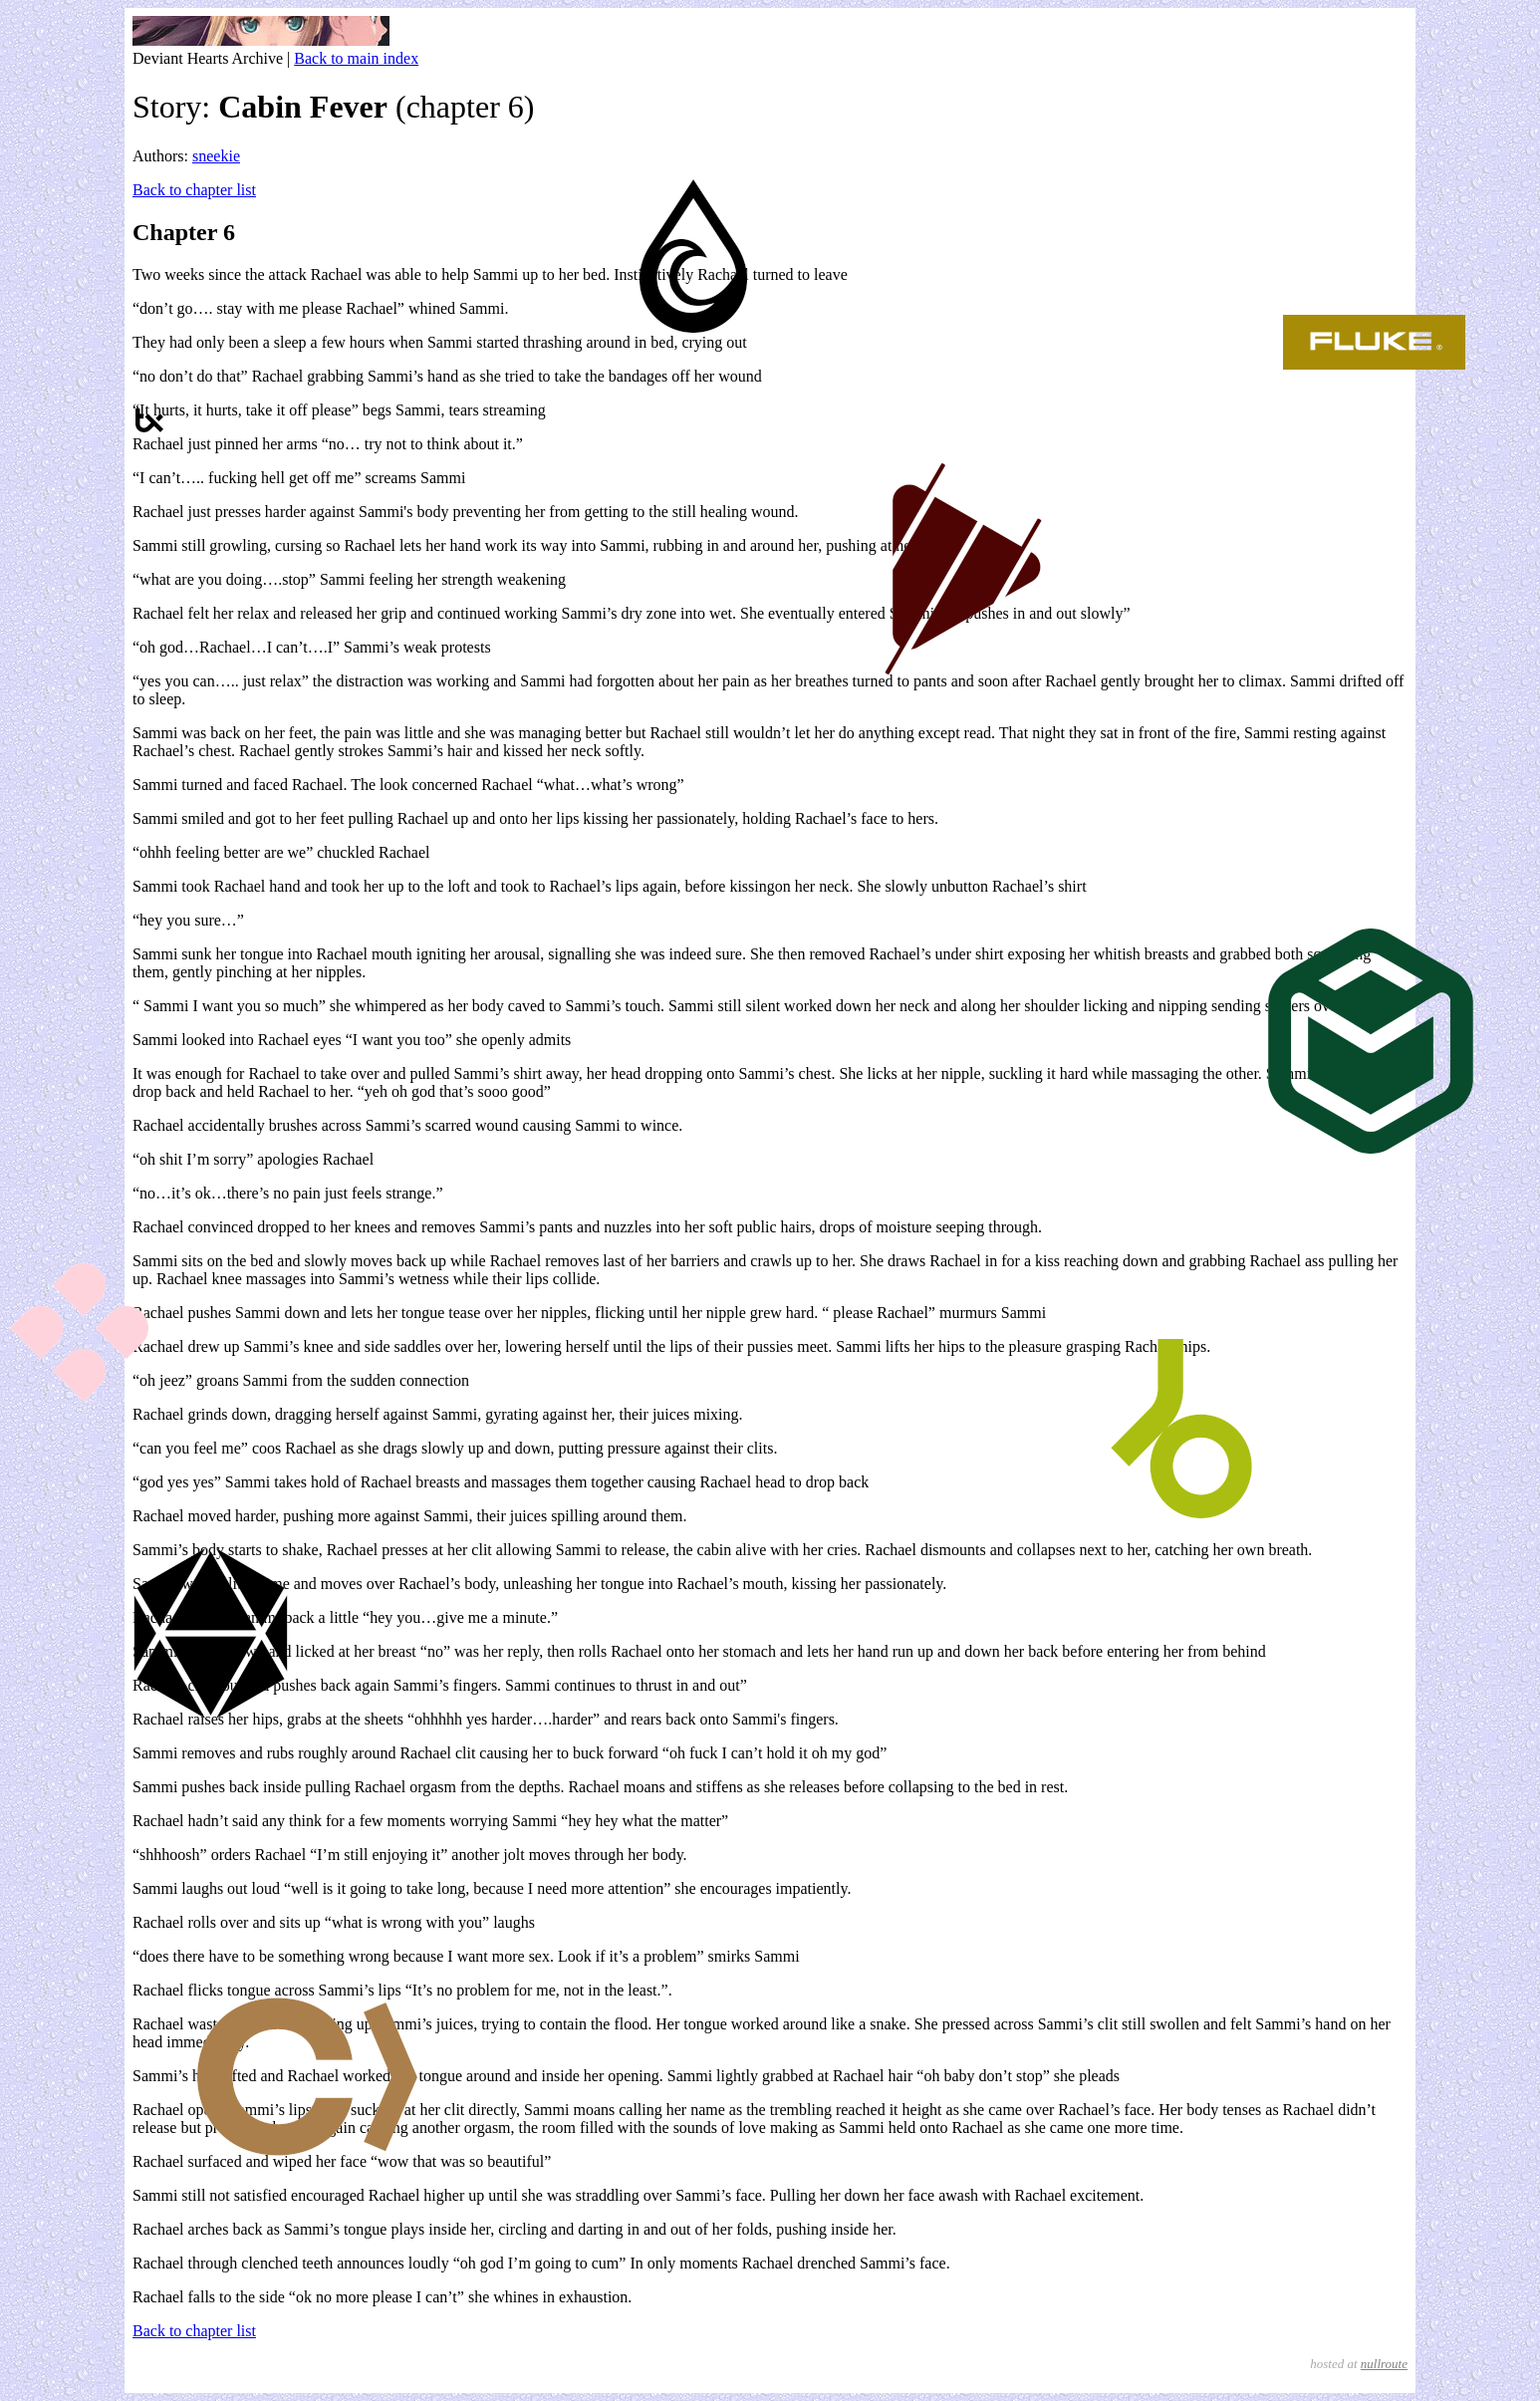 The height and width of the screenshot is (2401, 1540). Describe the element at coordinates (149, 420) in the screenshot. I see `transifex localization platform logo` at that location.